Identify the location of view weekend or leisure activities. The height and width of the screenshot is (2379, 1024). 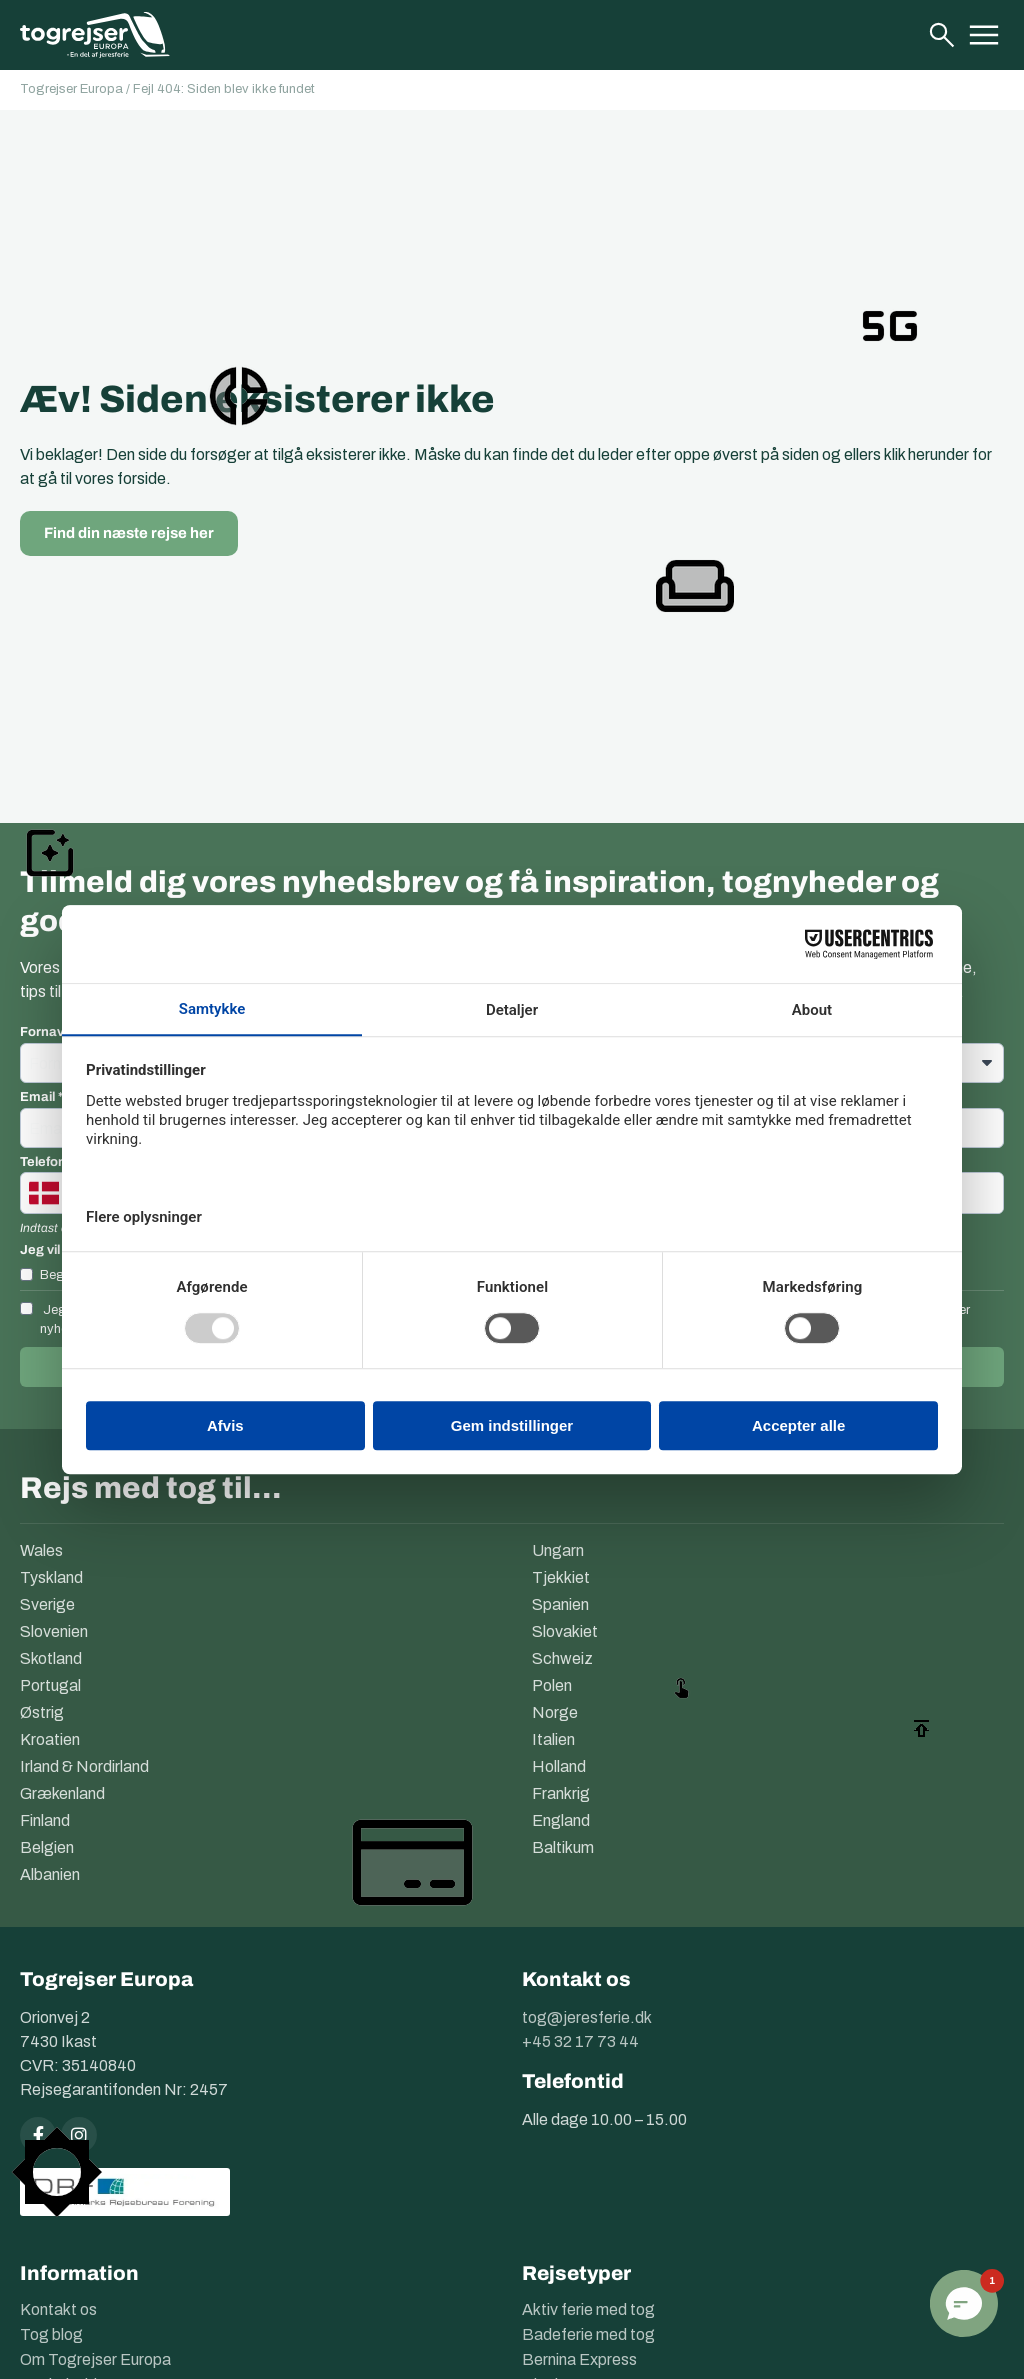
(695, 586).